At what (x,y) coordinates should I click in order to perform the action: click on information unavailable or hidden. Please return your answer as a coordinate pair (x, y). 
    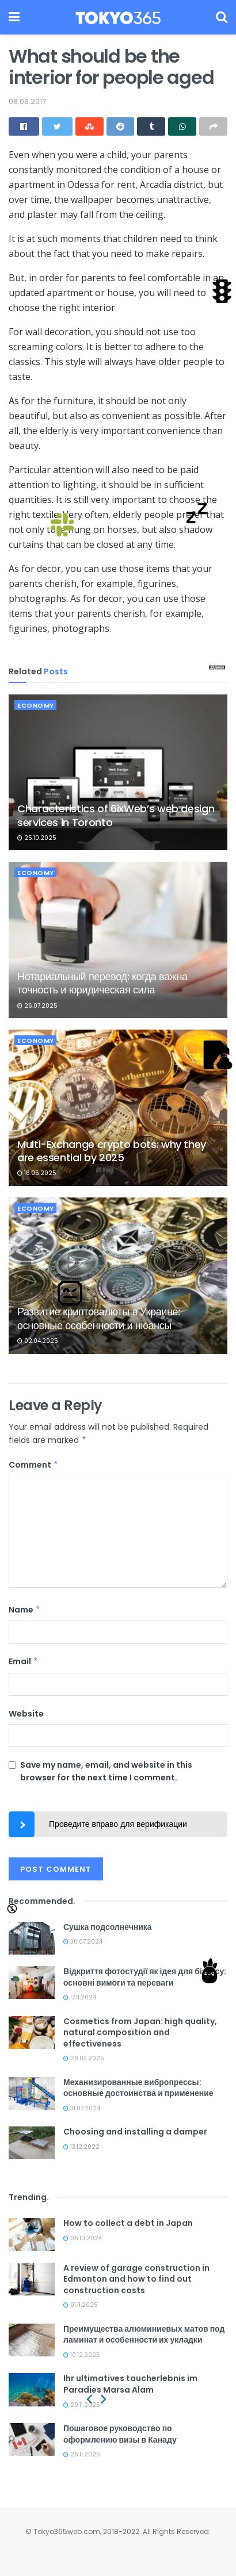
    Looking at the image, I should click on (12, 1909).